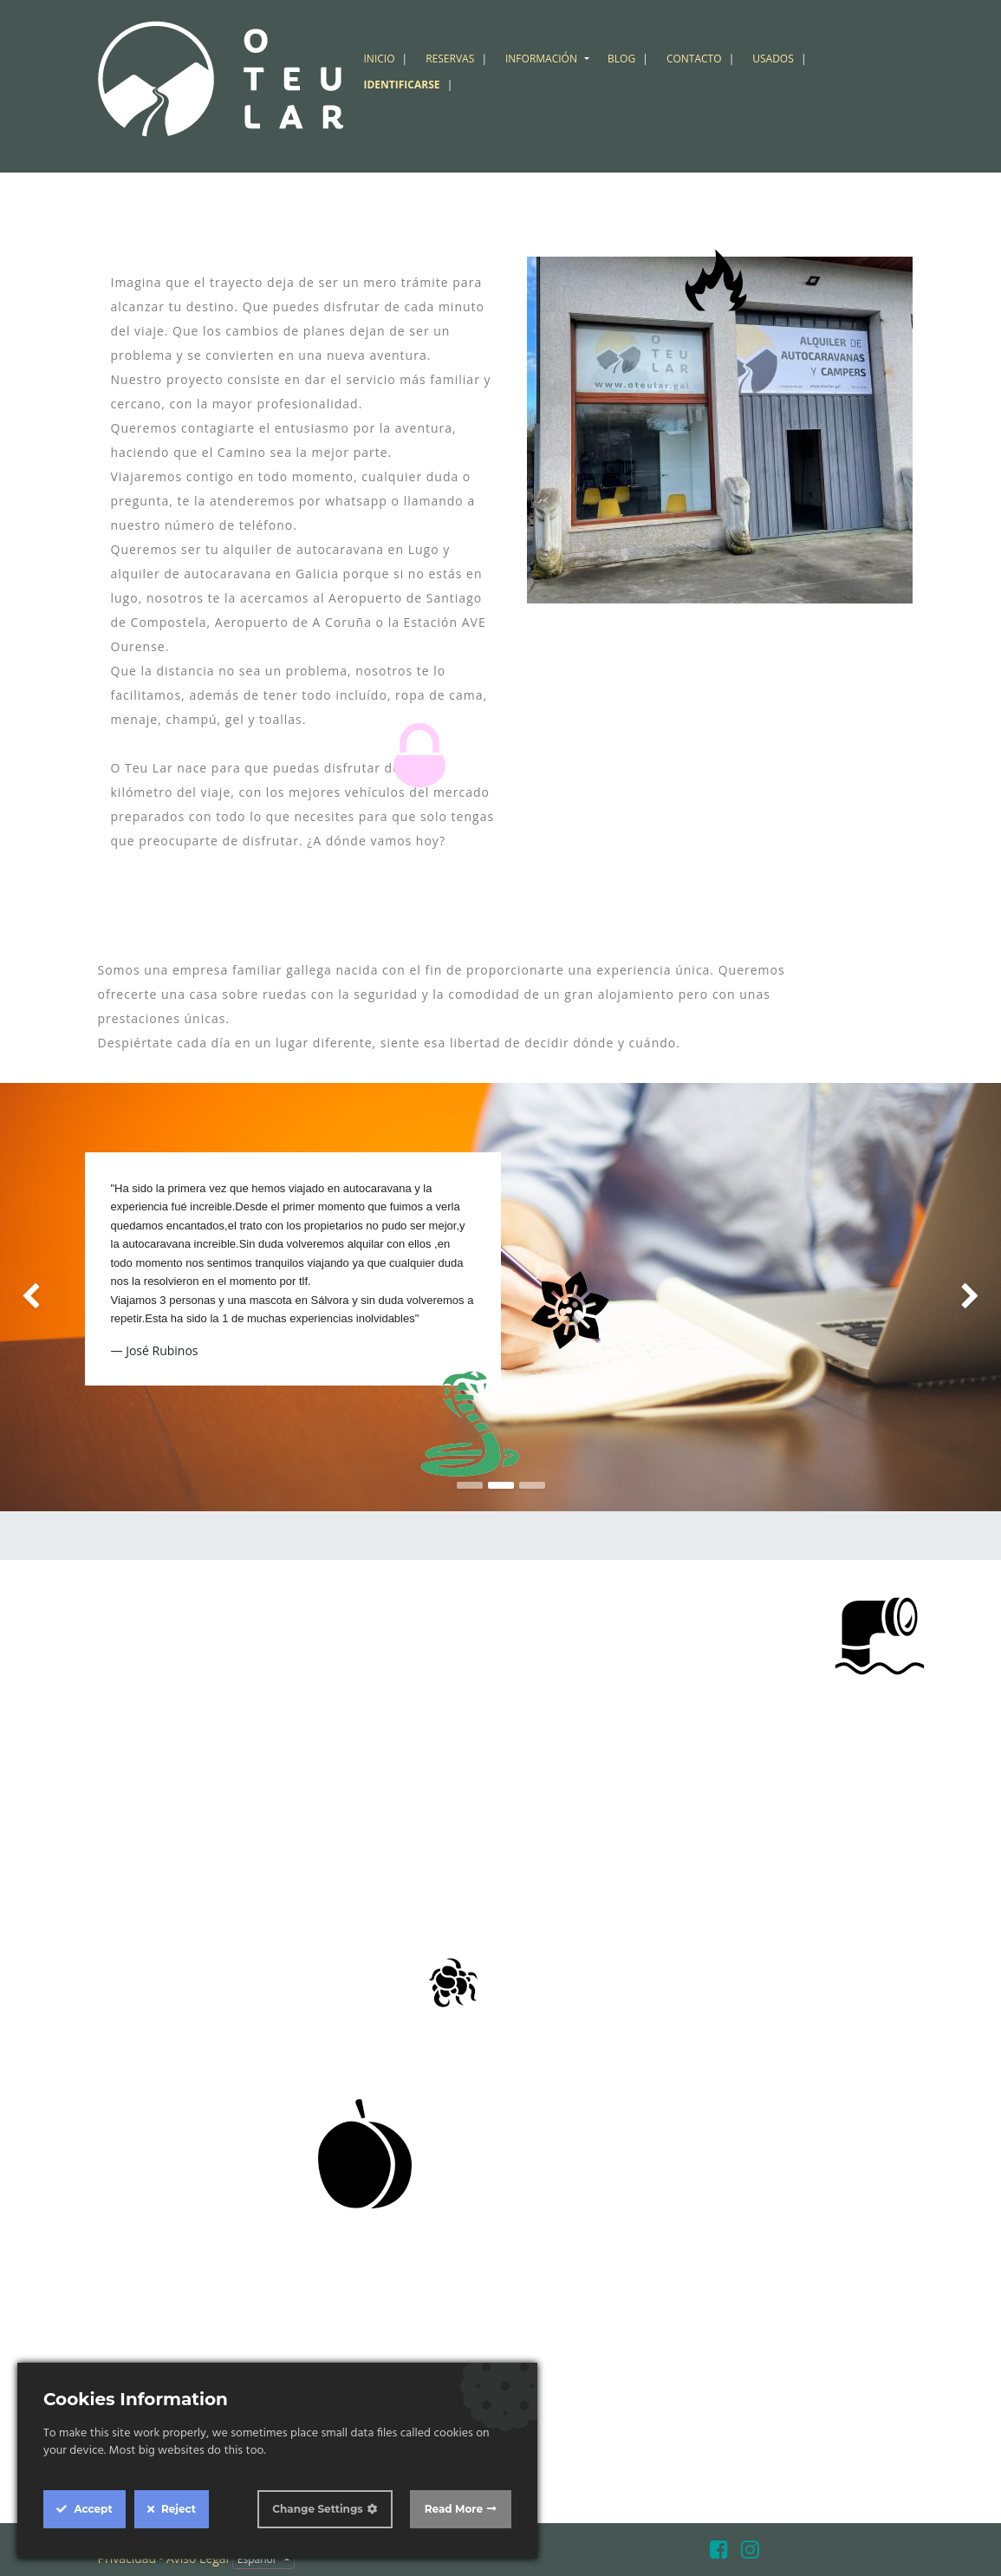 This screenshot has width=1001, height=2576. I want to click on indicates trending or popular content, so click(716, 280).